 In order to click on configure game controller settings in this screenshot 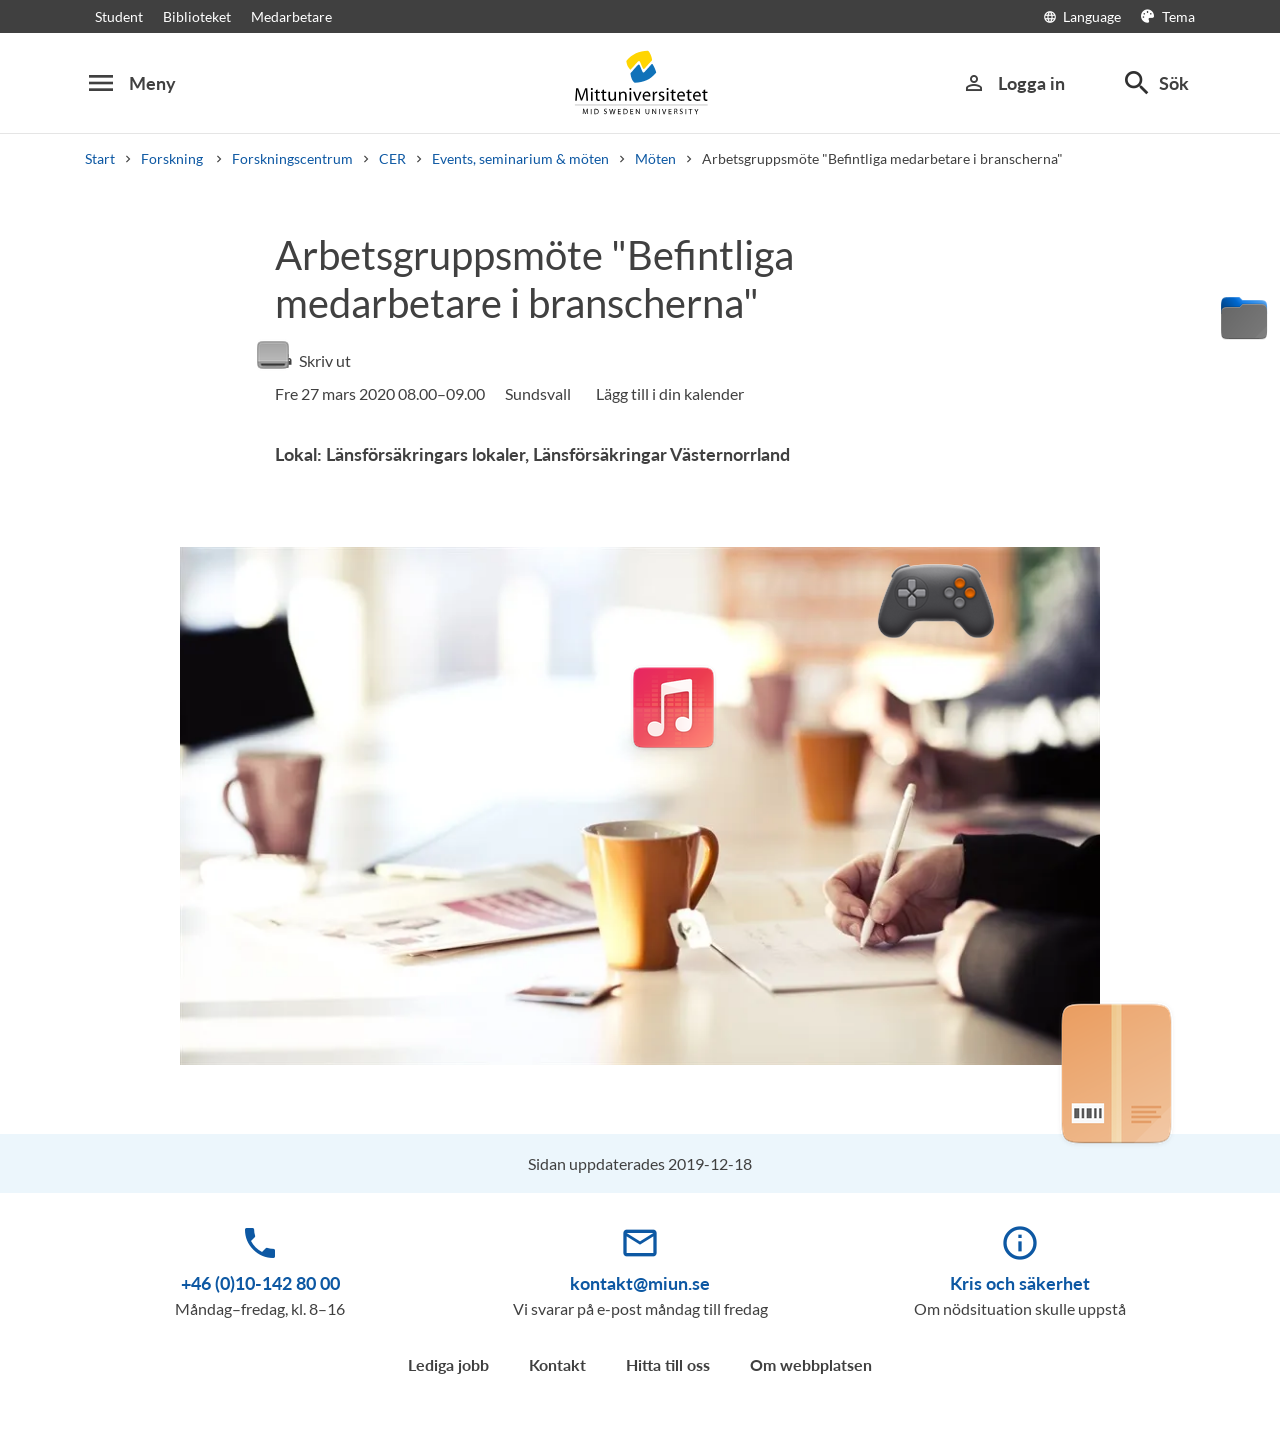, I will do `click(936, 601)`.